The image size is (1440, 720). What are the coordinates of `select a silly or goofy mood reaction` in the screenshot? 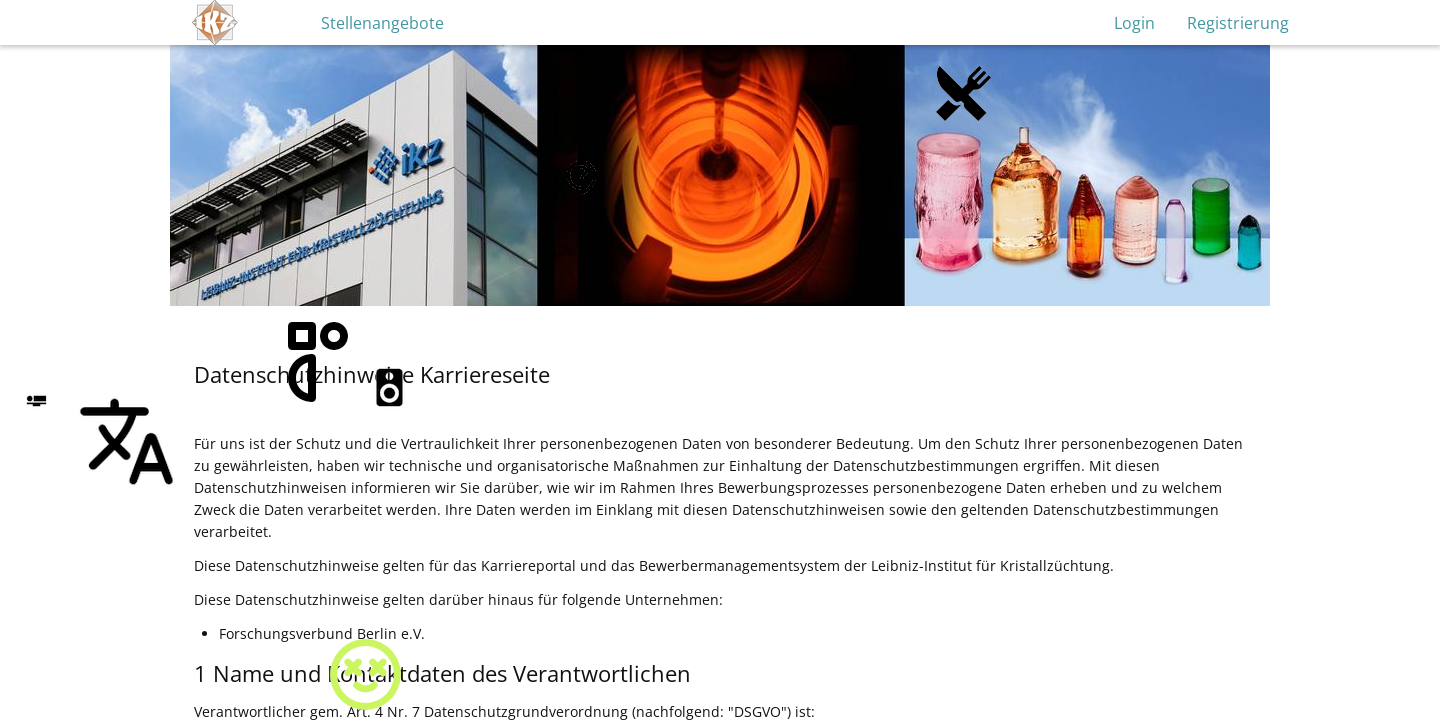 It's located at (365, 674).